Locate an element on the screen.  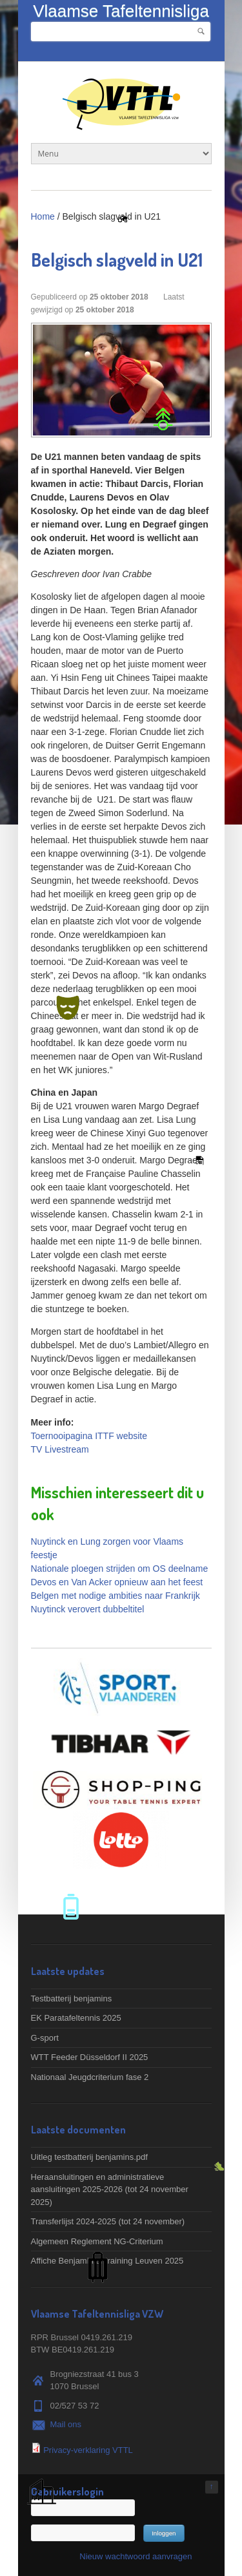
track your running or walking activity is located at coordinates (219, 2166).